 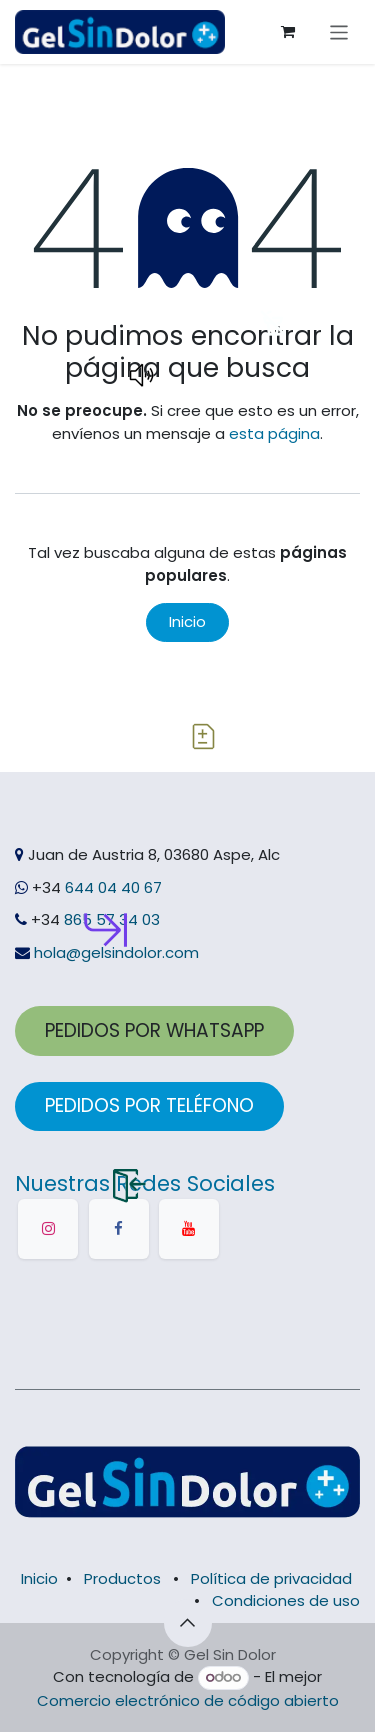 What do you see at coordinates (128, 1184) in the screenshot?
I see `sign in to your account` at bounding box center [128, 1184].